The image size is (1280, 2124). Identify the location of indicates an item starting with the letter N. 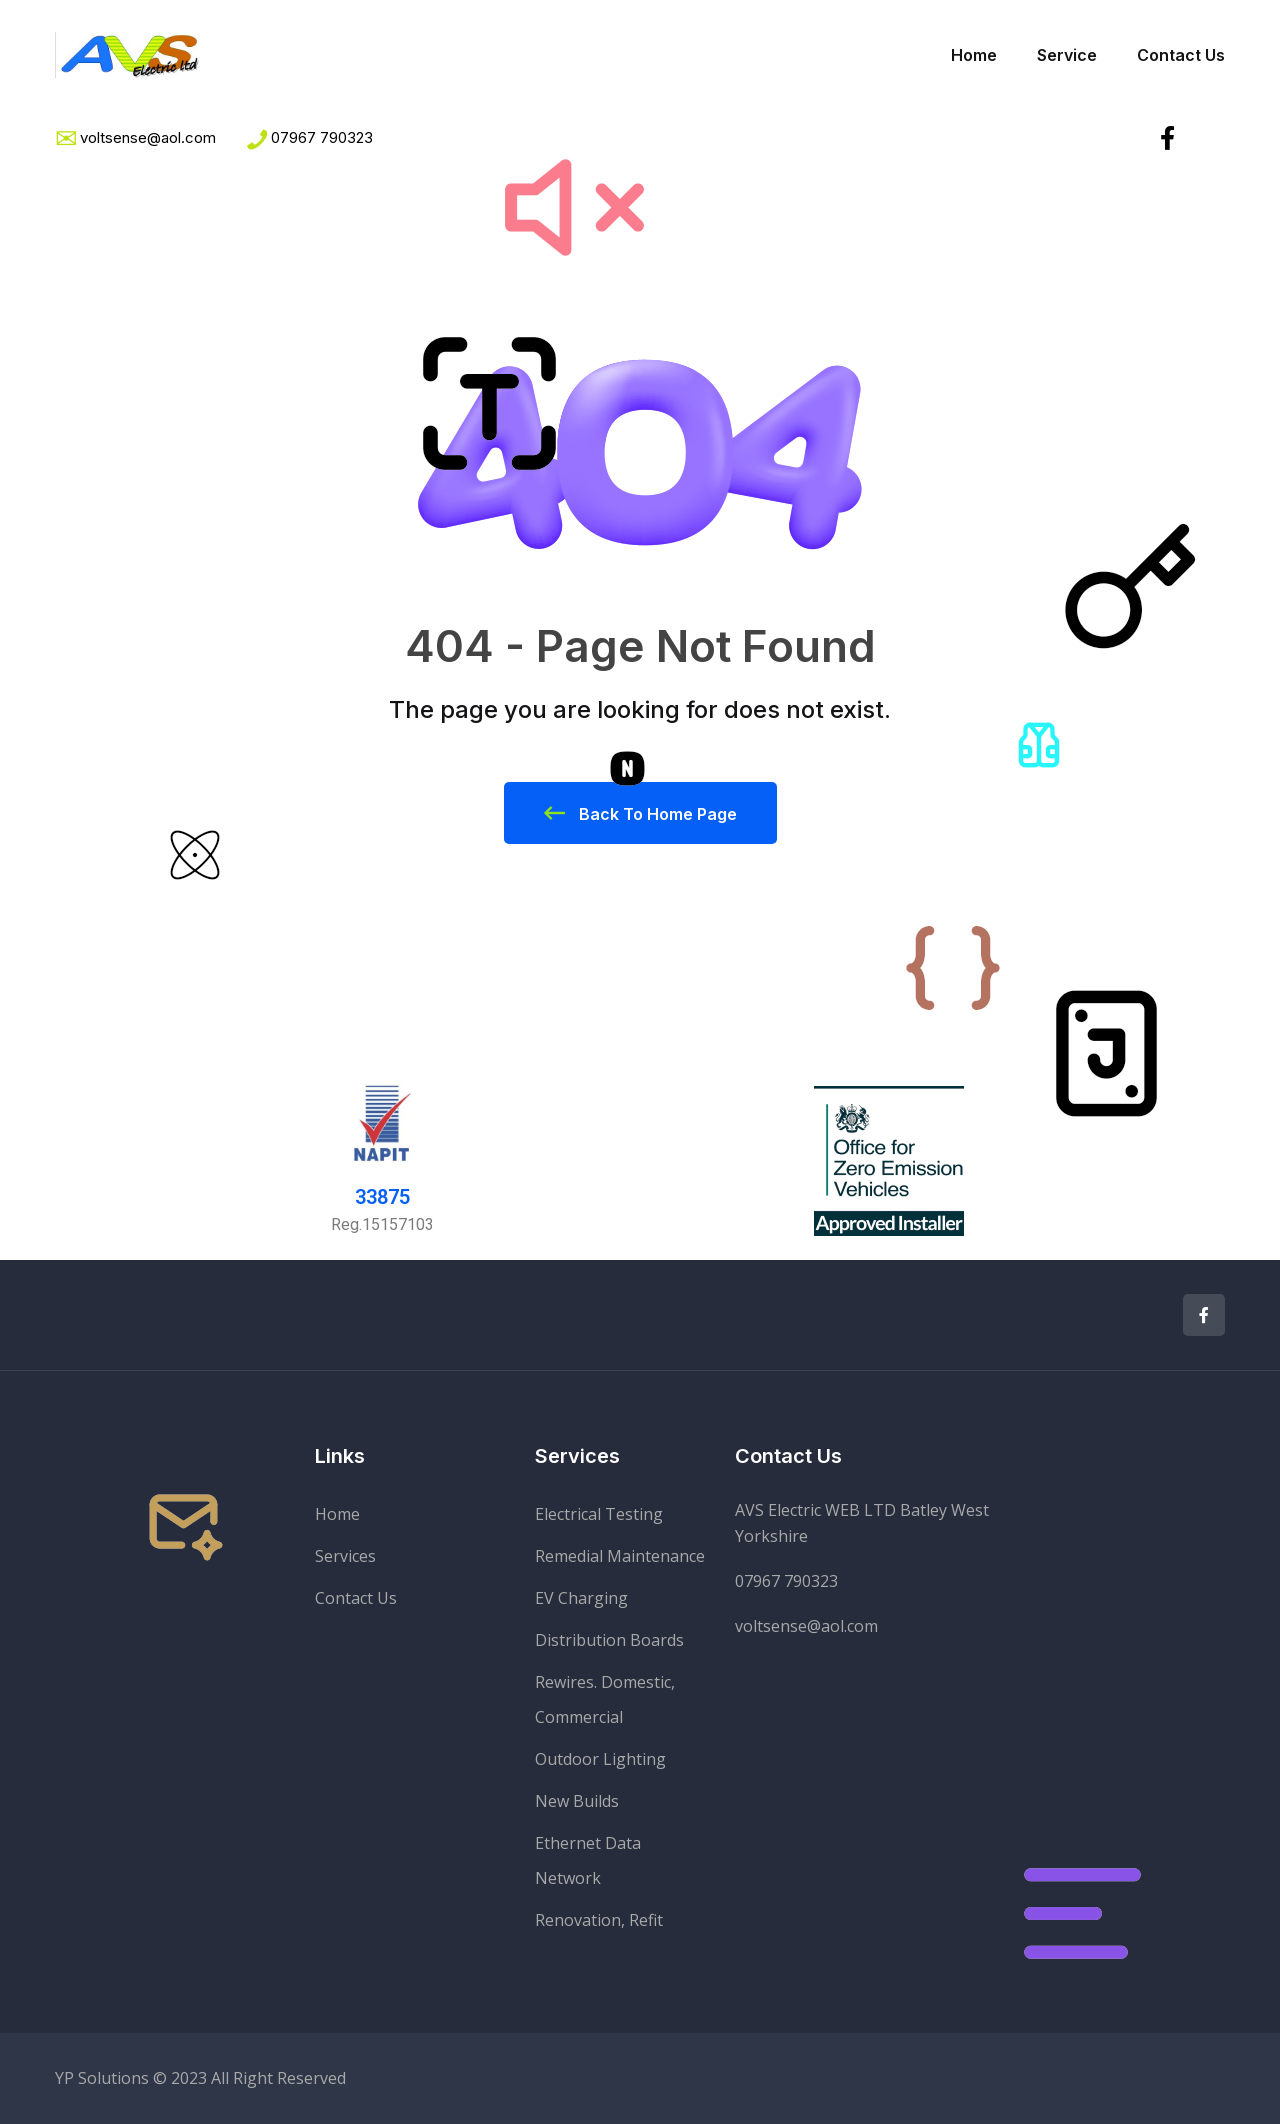
(627, 768).